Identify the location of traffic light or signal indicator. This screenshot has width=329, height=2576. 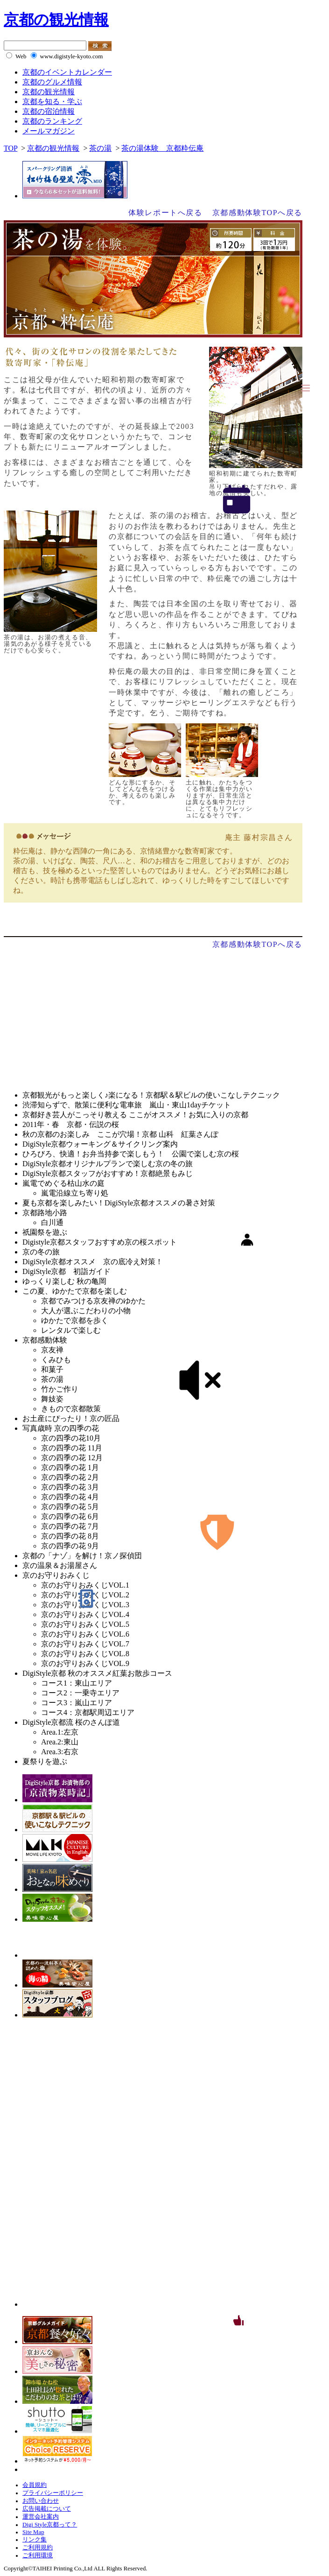
(86, 1598).